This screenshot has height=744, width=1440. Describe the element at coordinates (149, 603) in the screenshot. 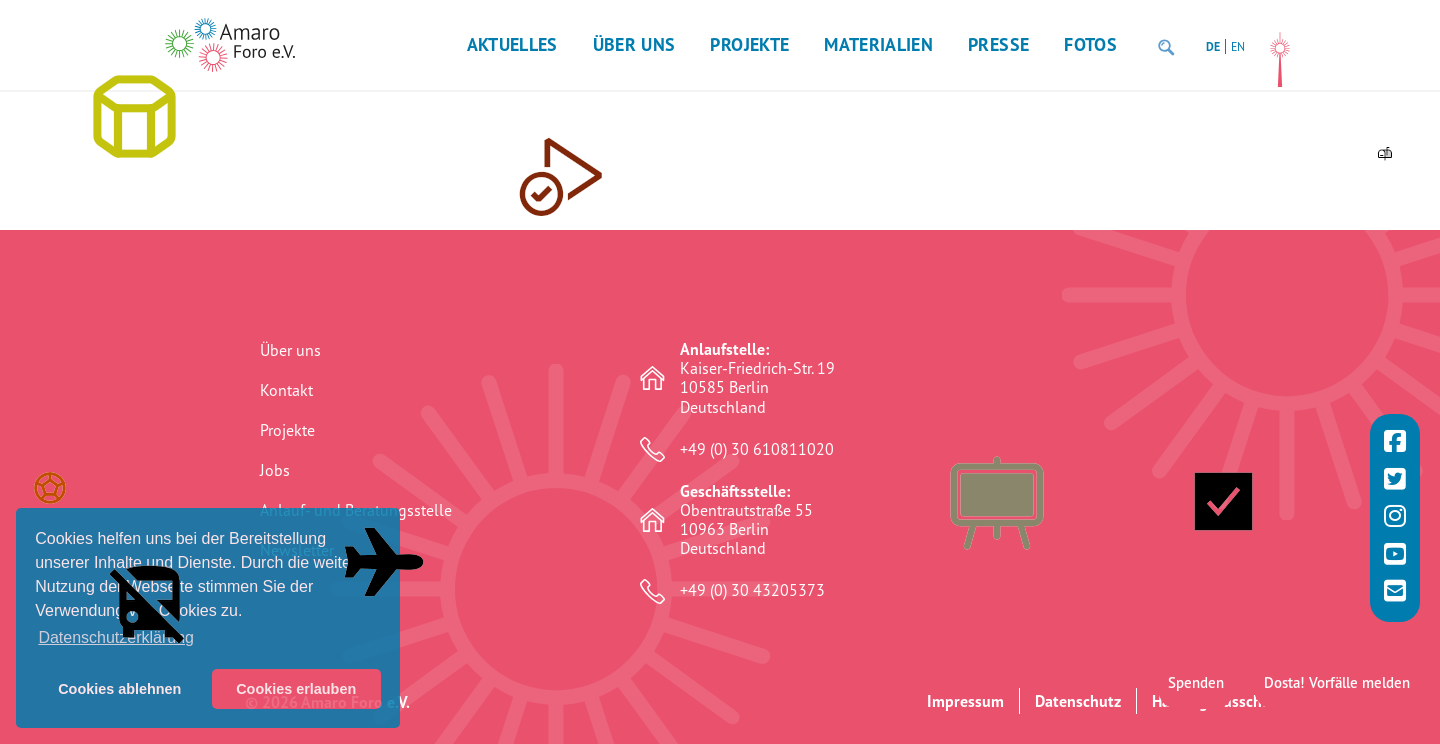

I see `no transfer available at this stop` at that location.